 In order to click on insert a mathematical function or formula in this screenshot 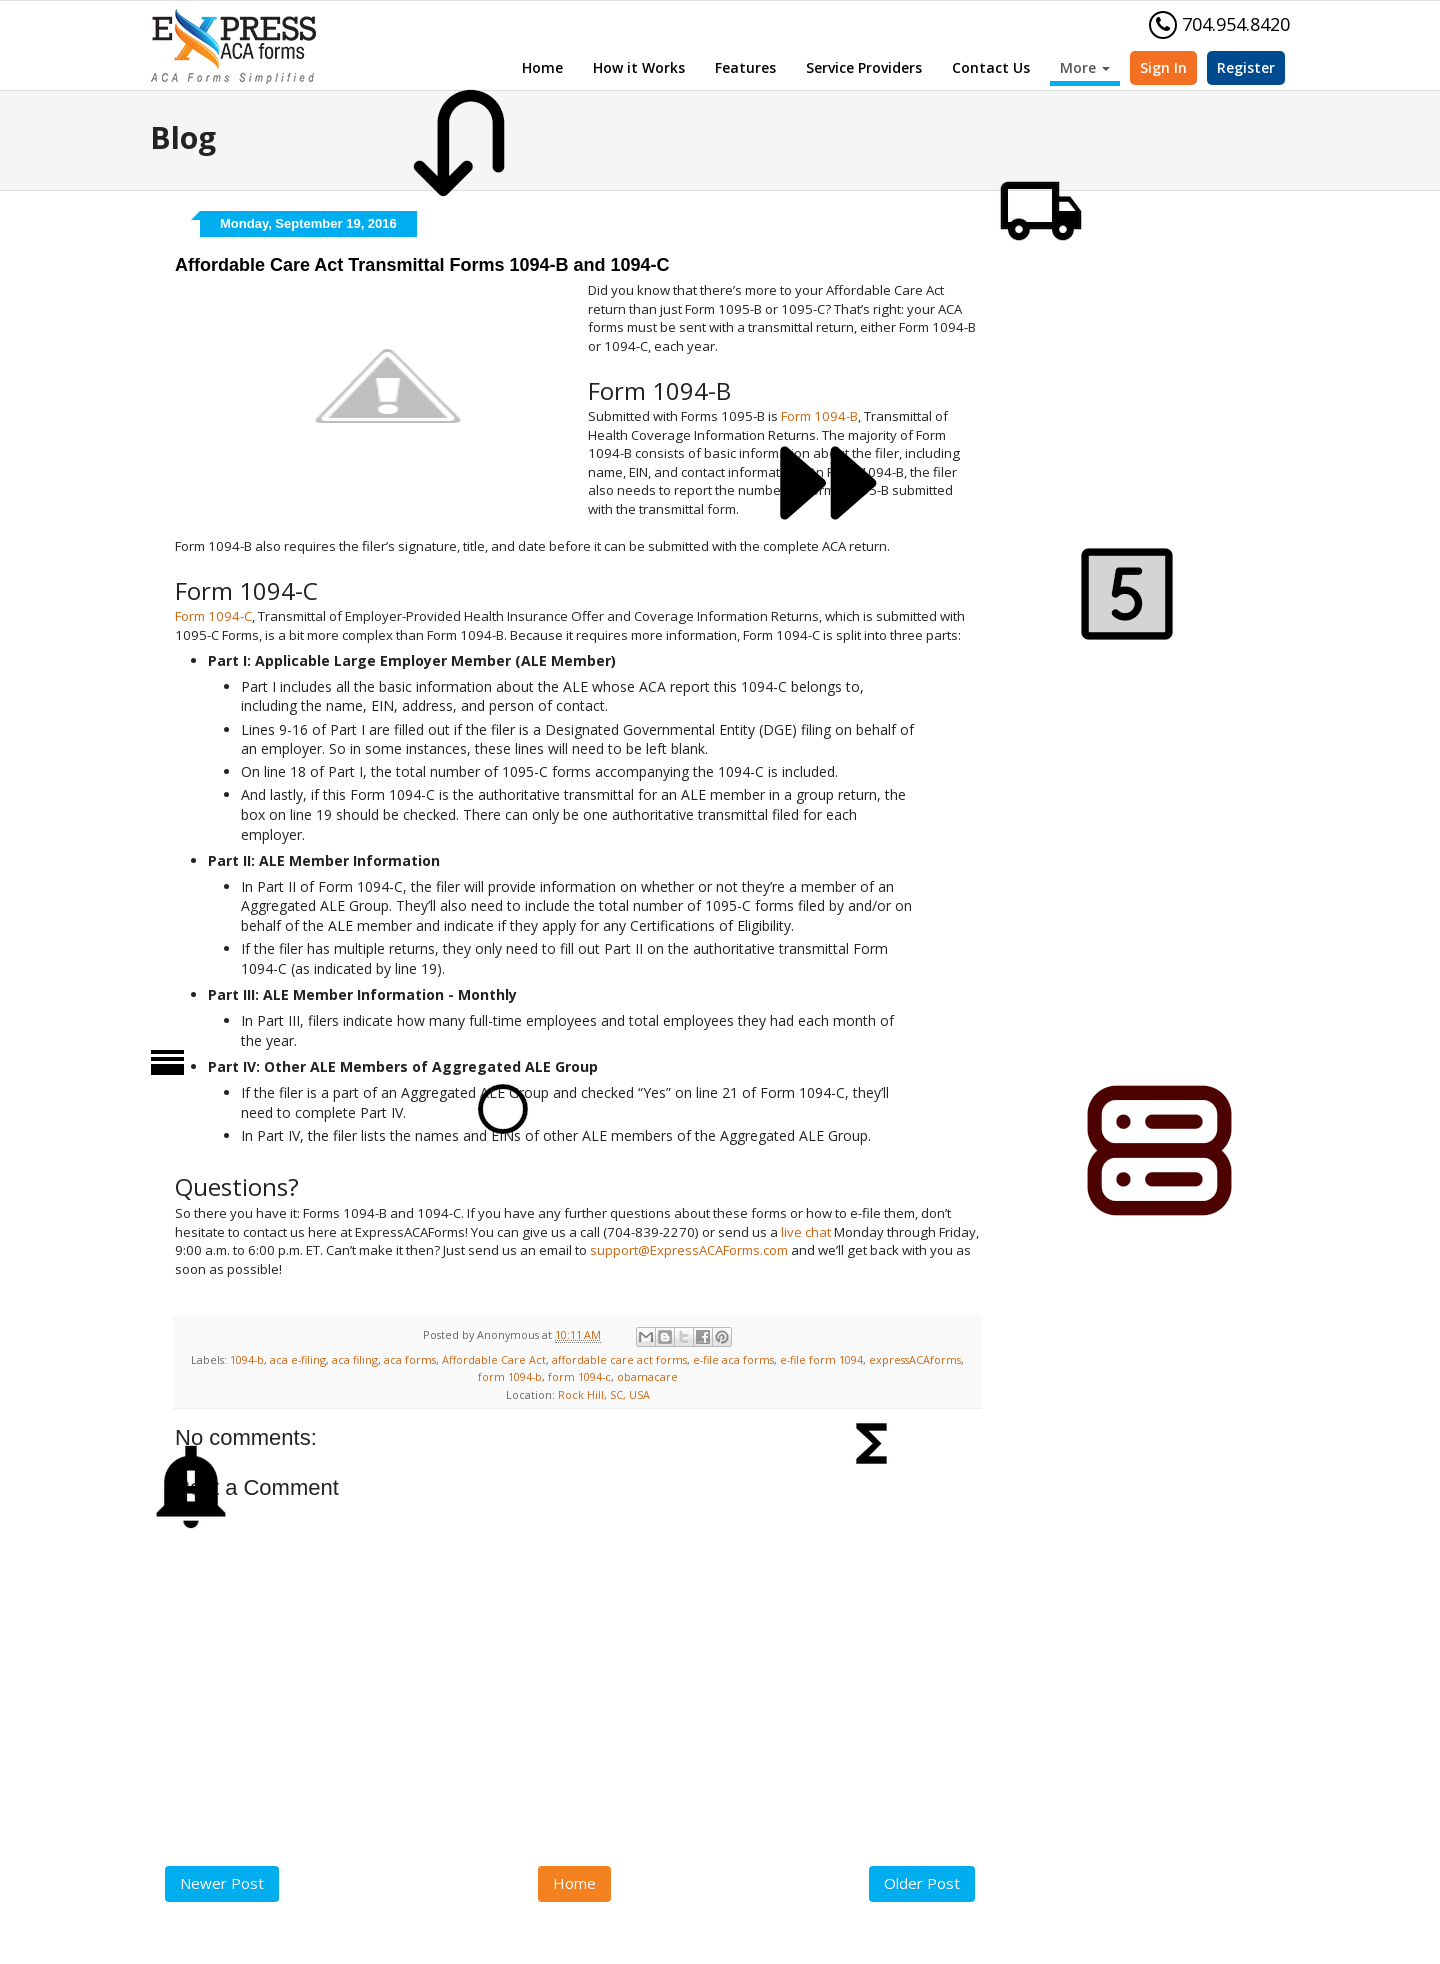, I will do `click(871, 1443)`.